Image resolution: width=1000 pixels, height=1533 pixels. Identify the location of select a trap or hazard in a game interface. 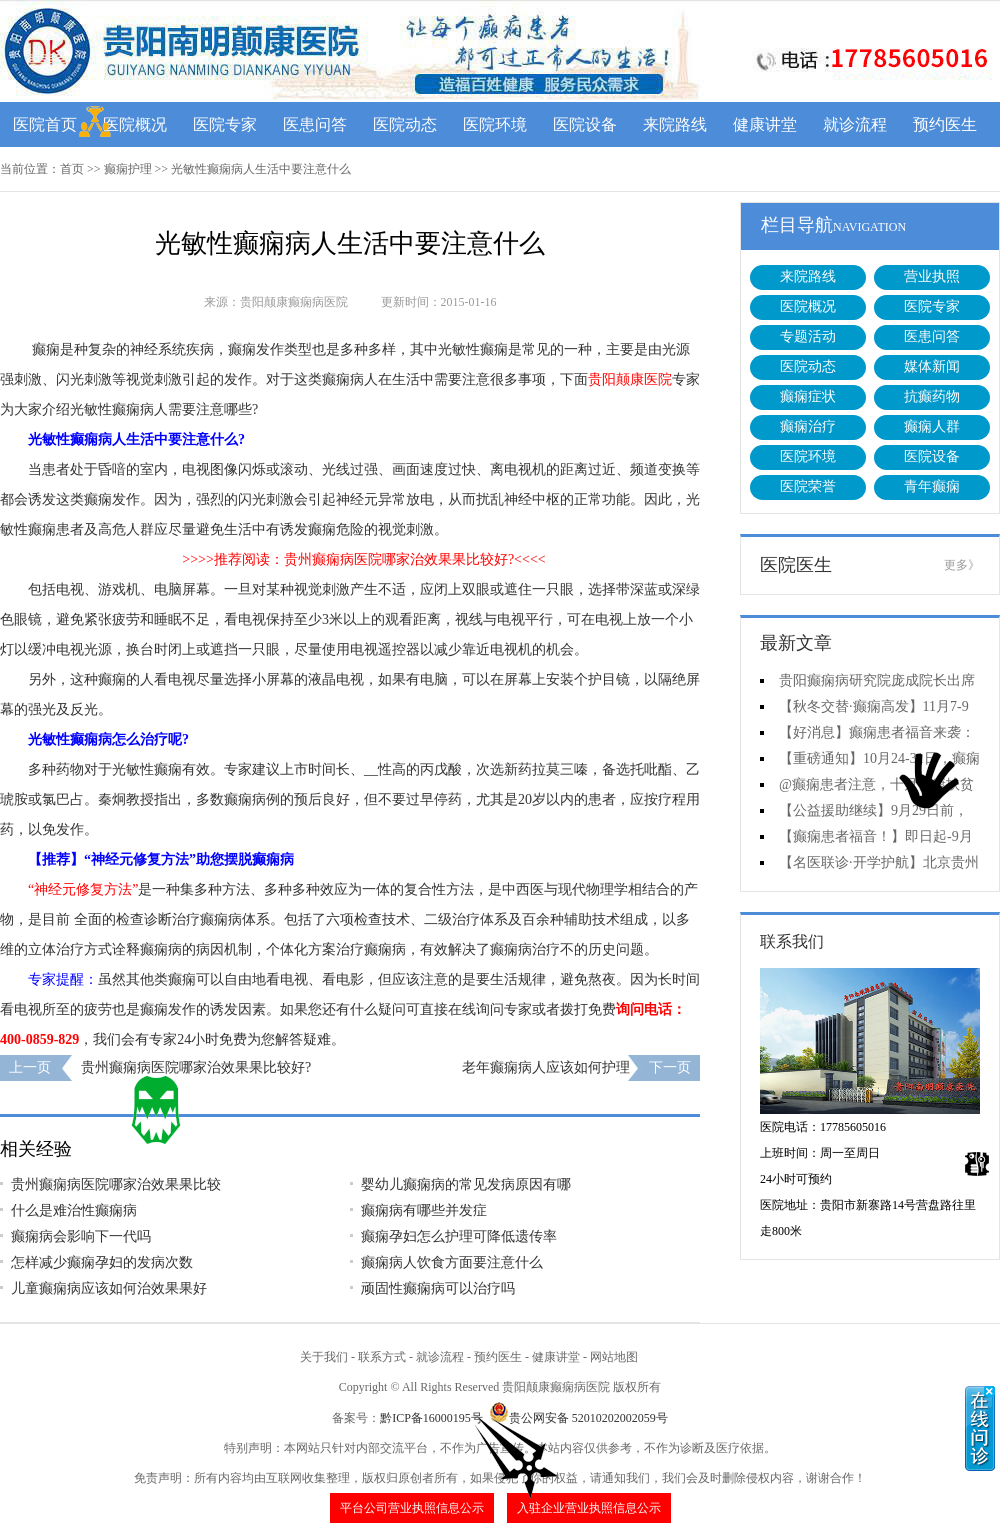
(156, 1110).